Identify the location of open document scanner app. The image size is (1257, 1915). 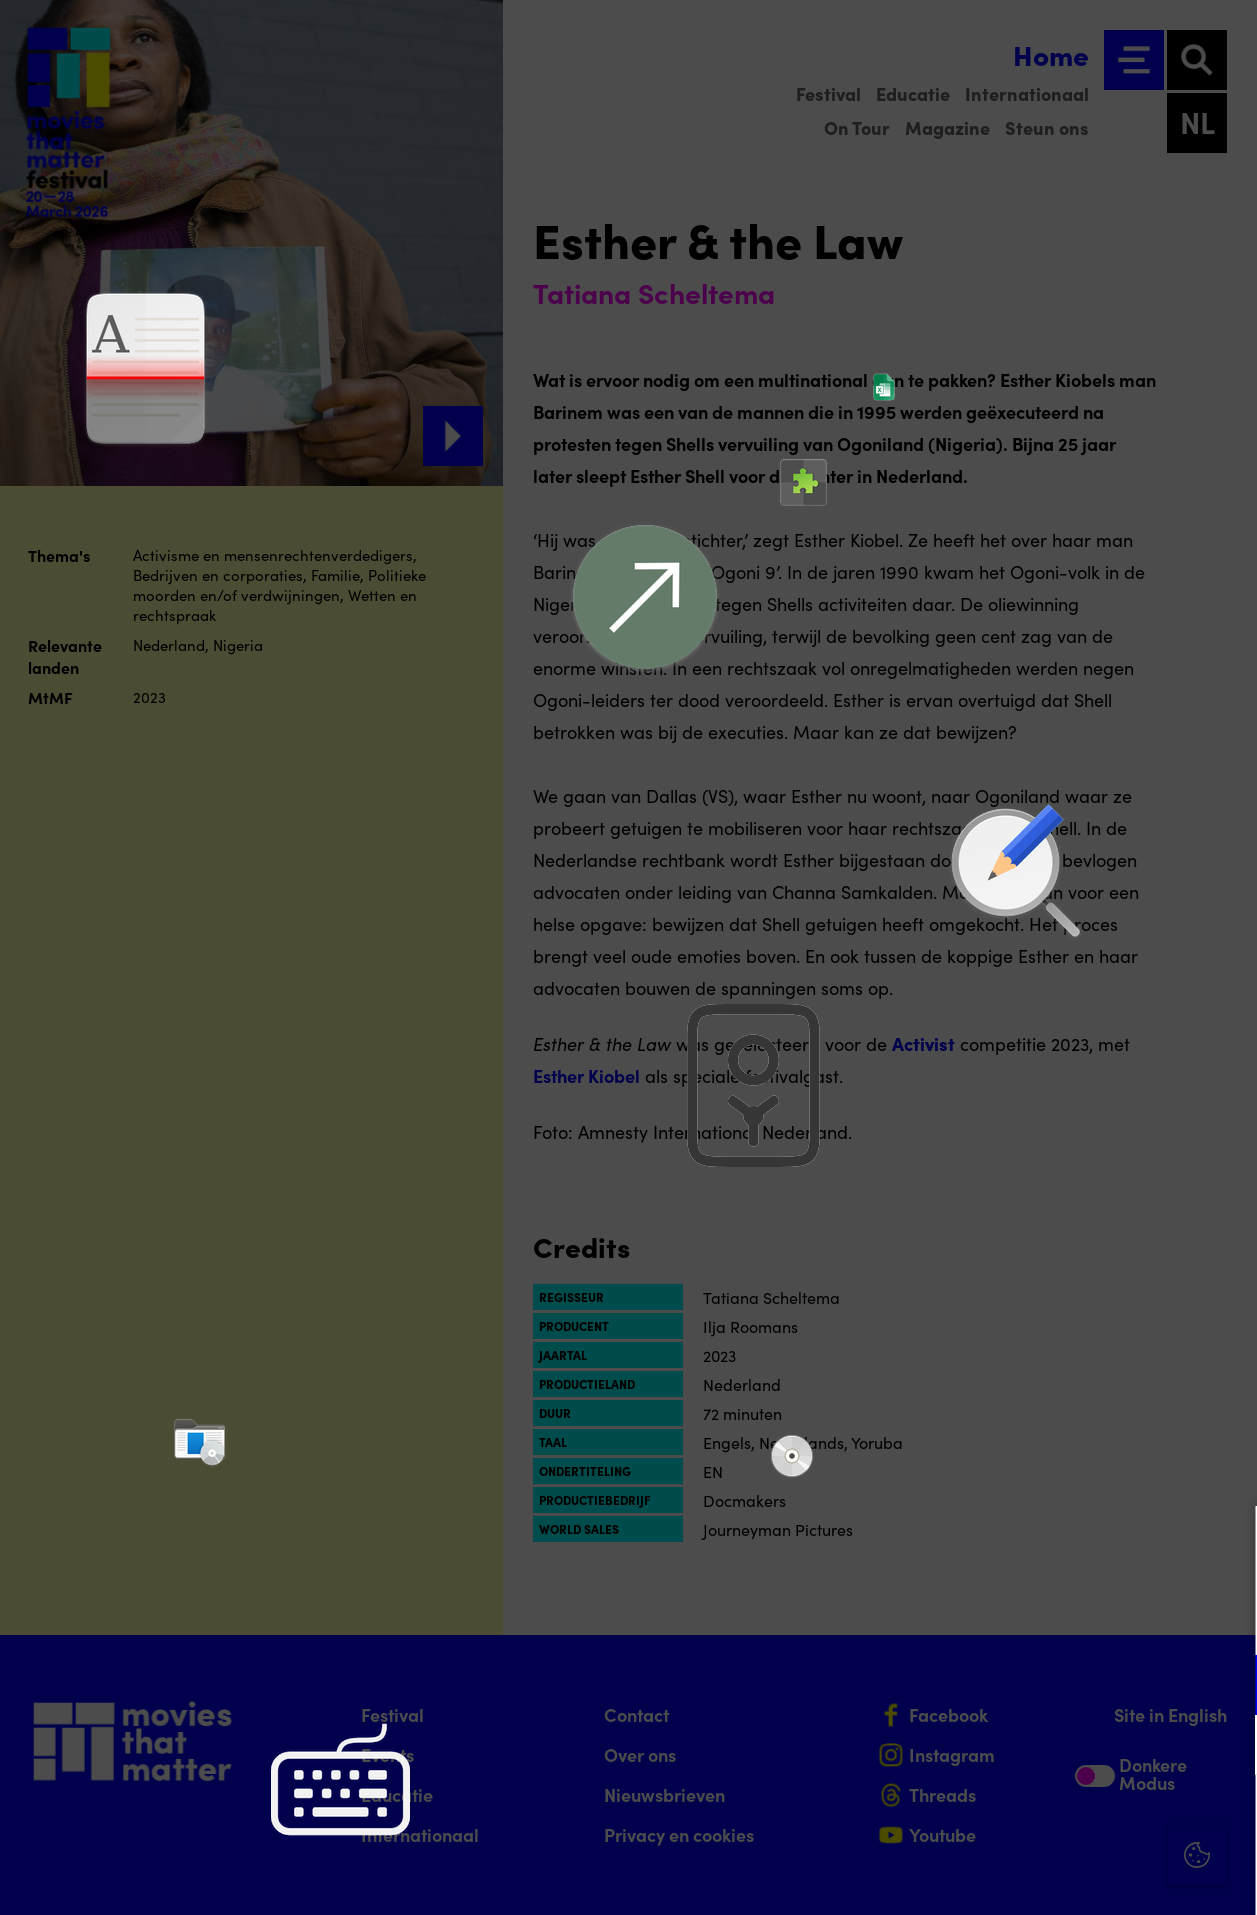
(145, 368).